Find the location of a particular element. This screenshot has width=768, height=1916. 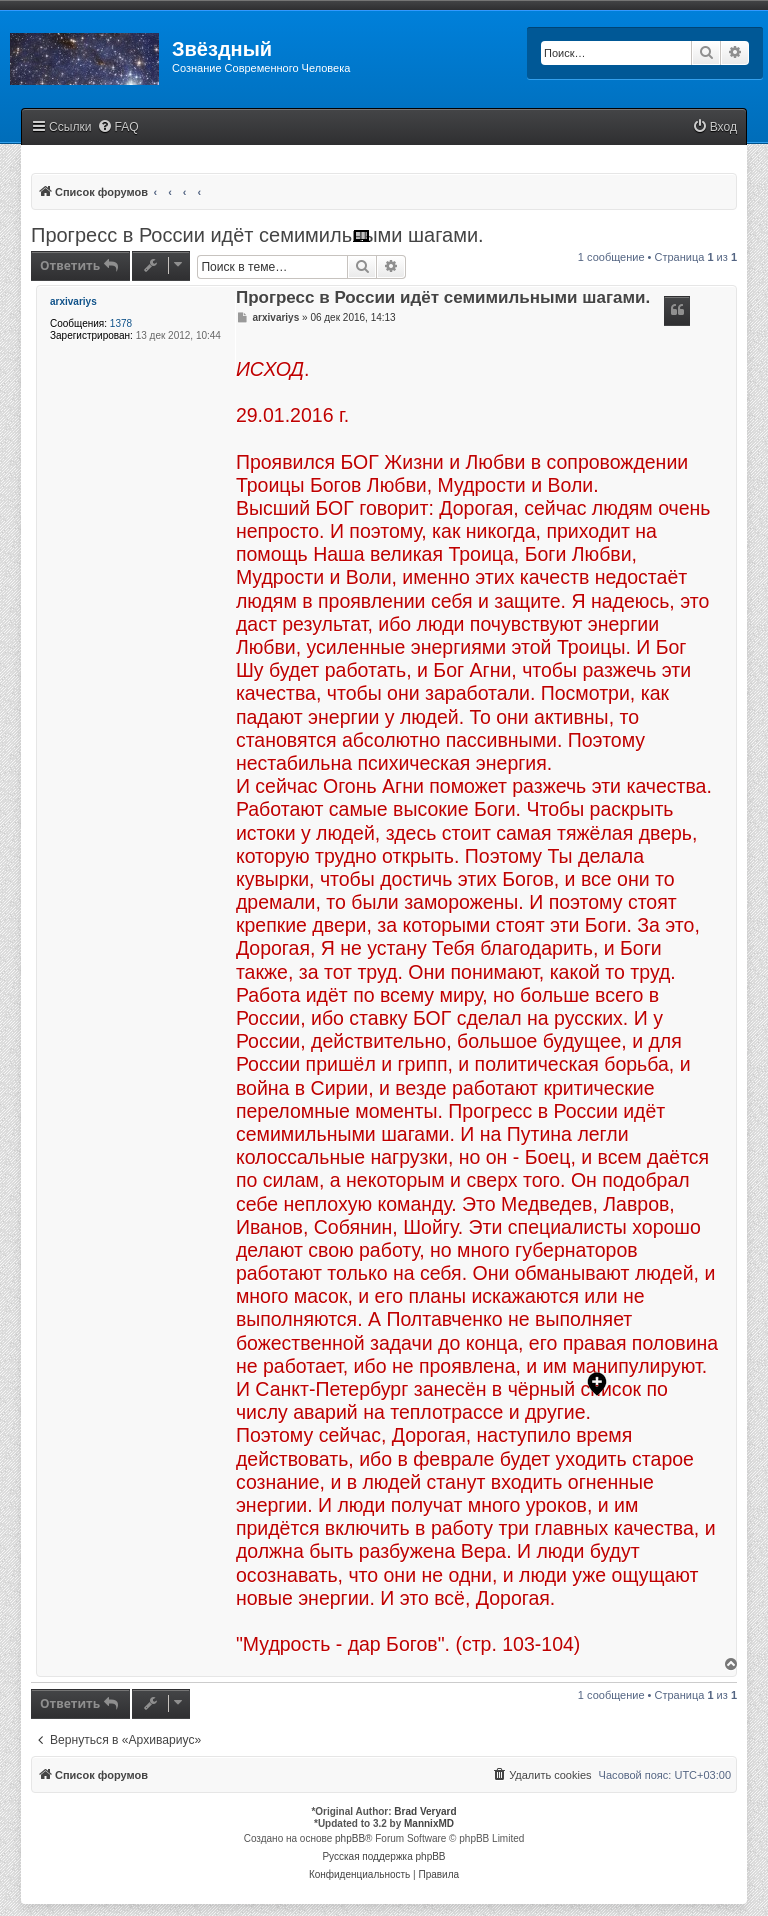

add a new location pin is located at coordinates (597, 1384).